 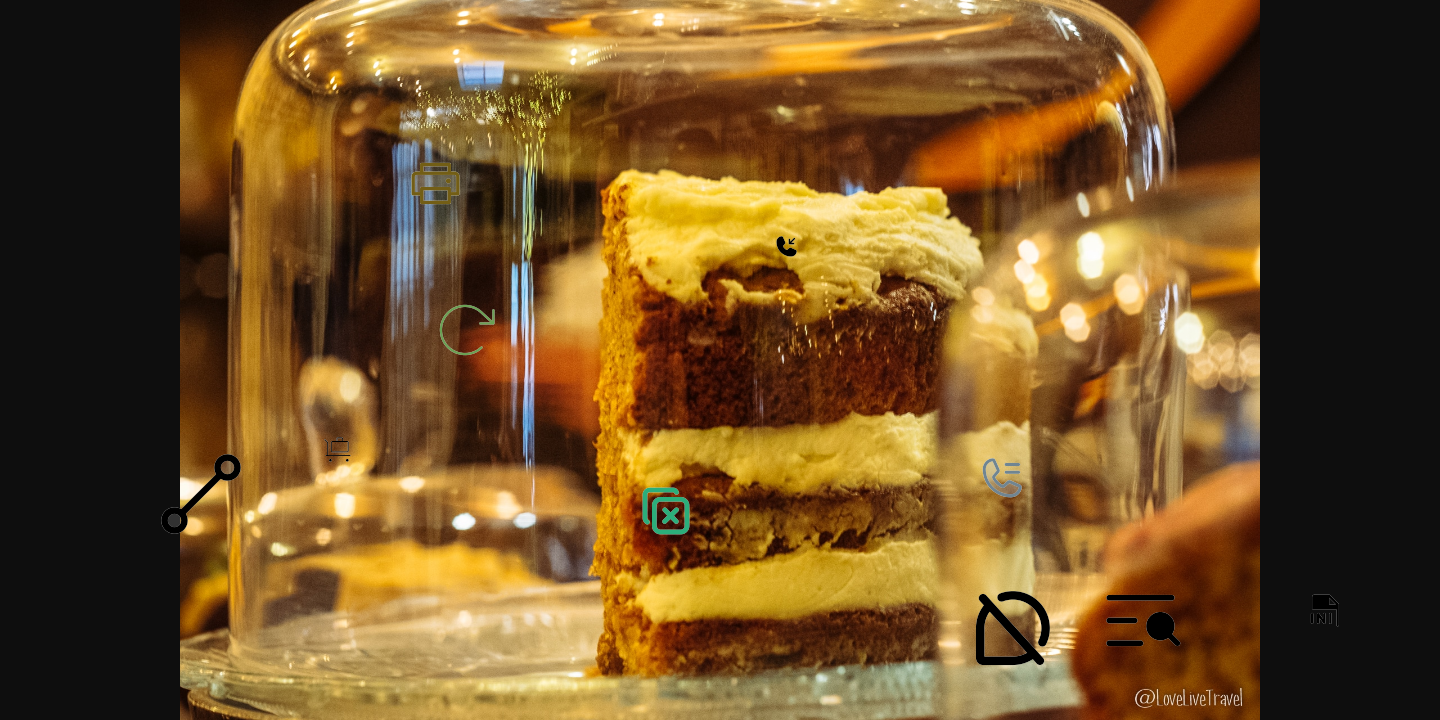 I want to click on refresh or reload content, so click(x=465, y=330).